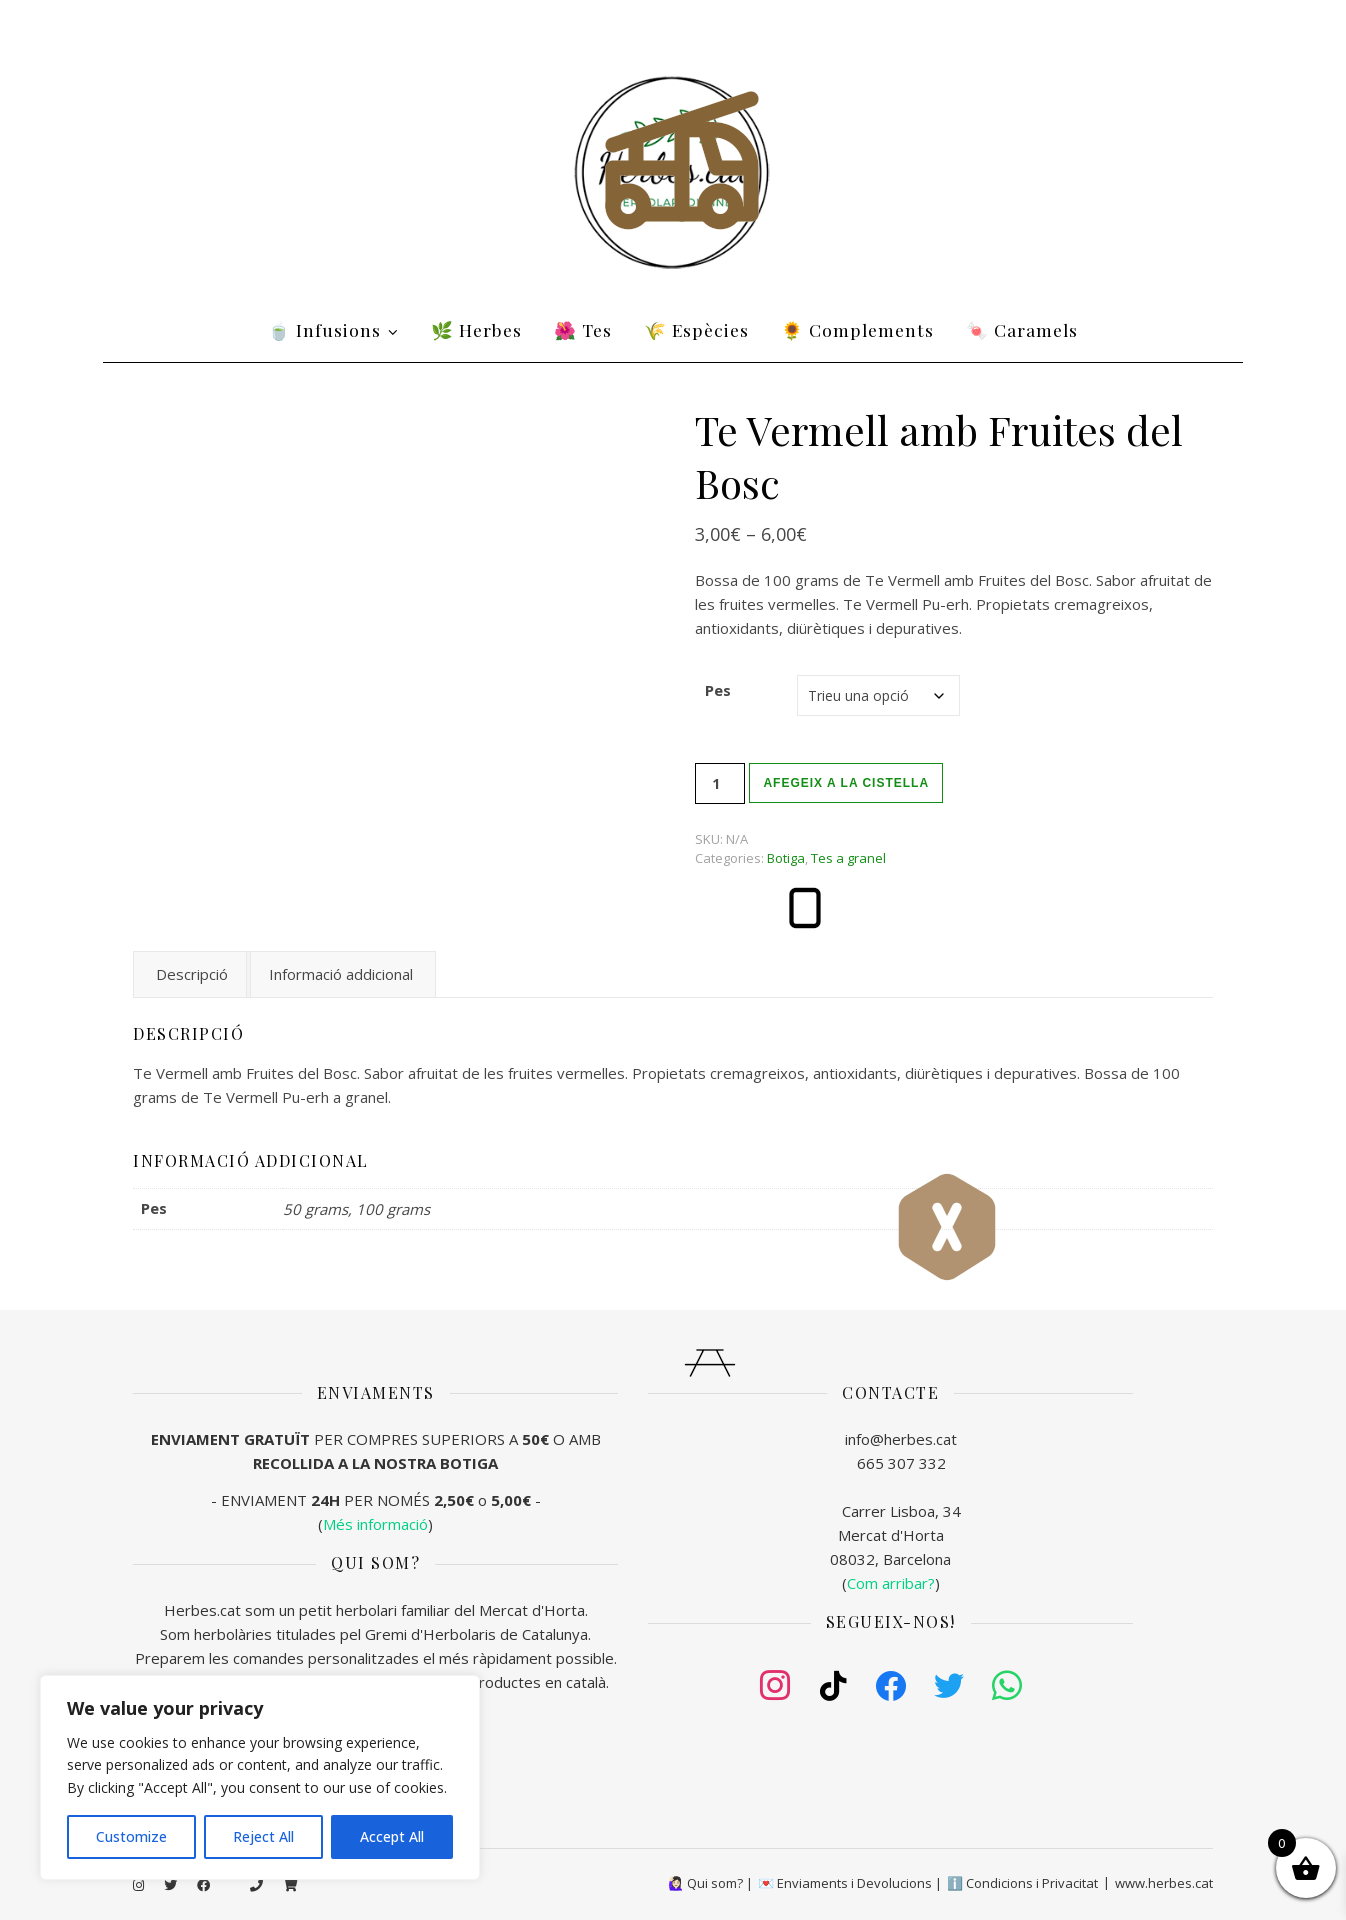  What do you see at coordinates (805, 908) in the screenshot?
I see `switch to portrait orientation` at bounding box center [805, 908].